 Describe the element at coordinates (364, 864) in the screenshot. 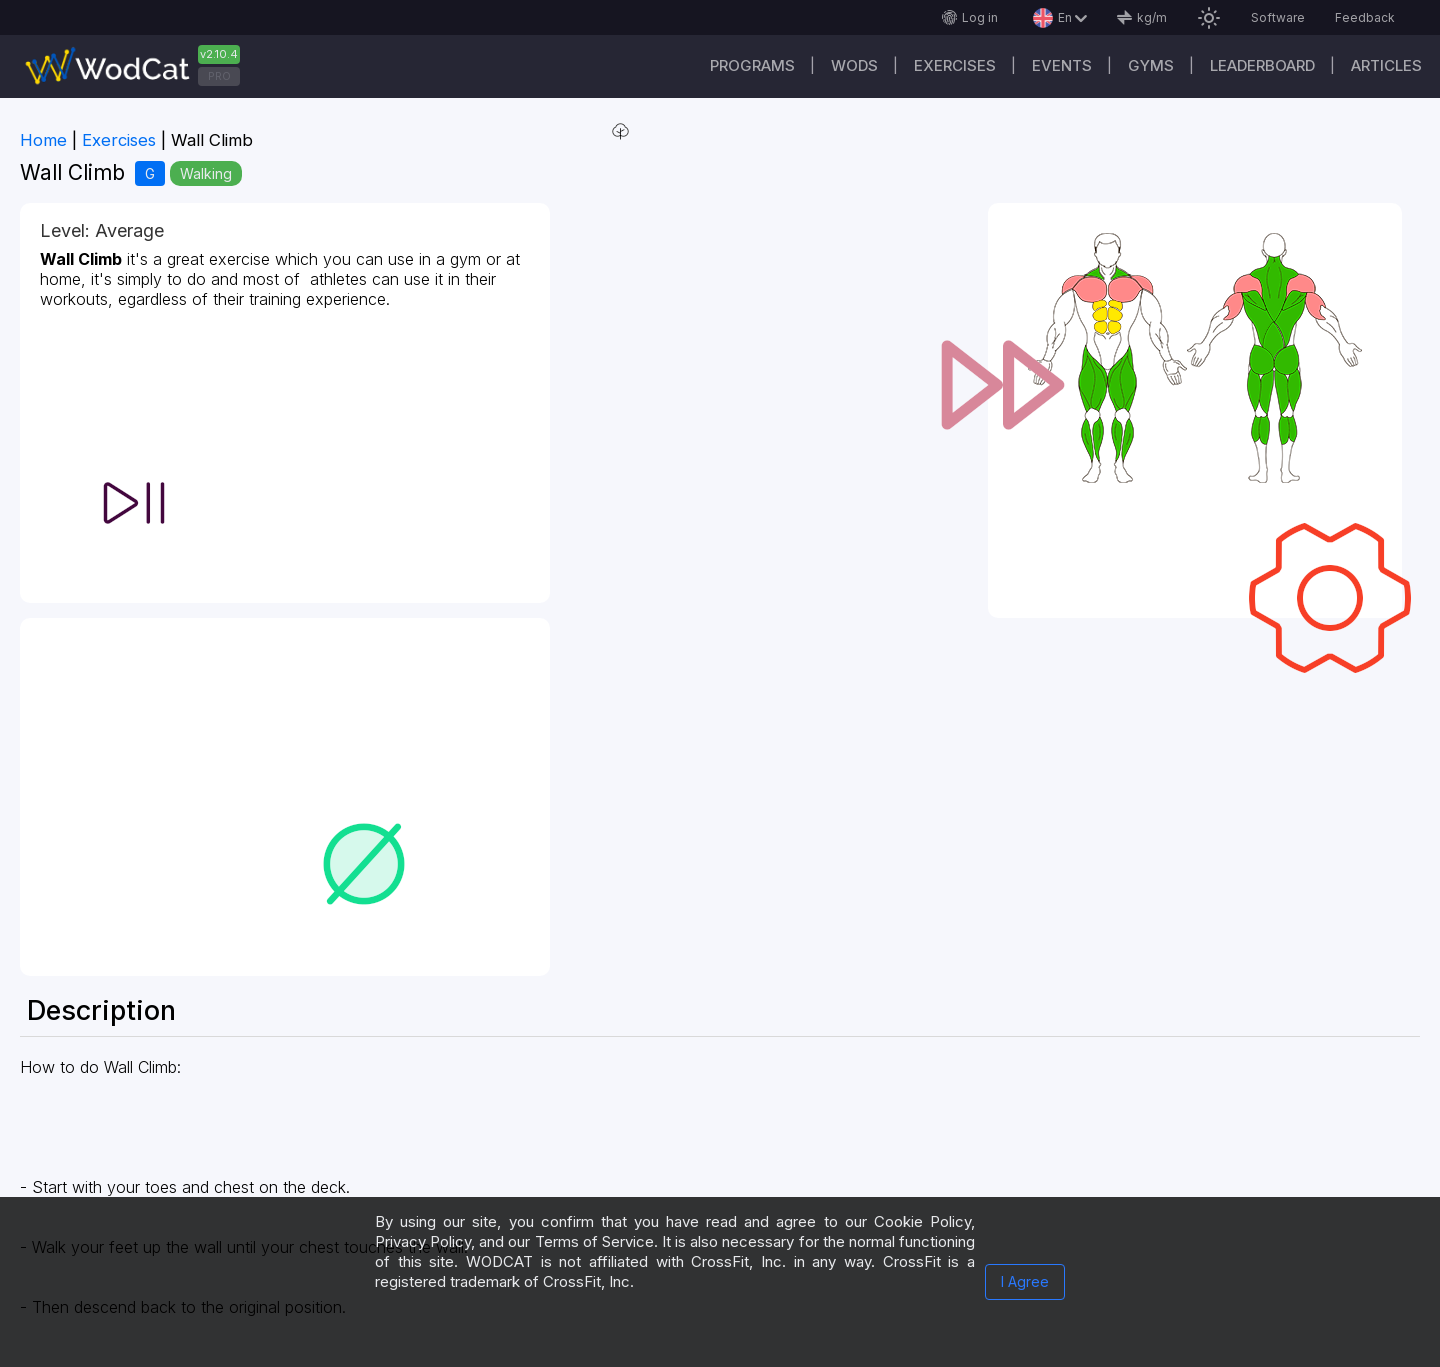

I see `indicates an empty or null state` at that location.